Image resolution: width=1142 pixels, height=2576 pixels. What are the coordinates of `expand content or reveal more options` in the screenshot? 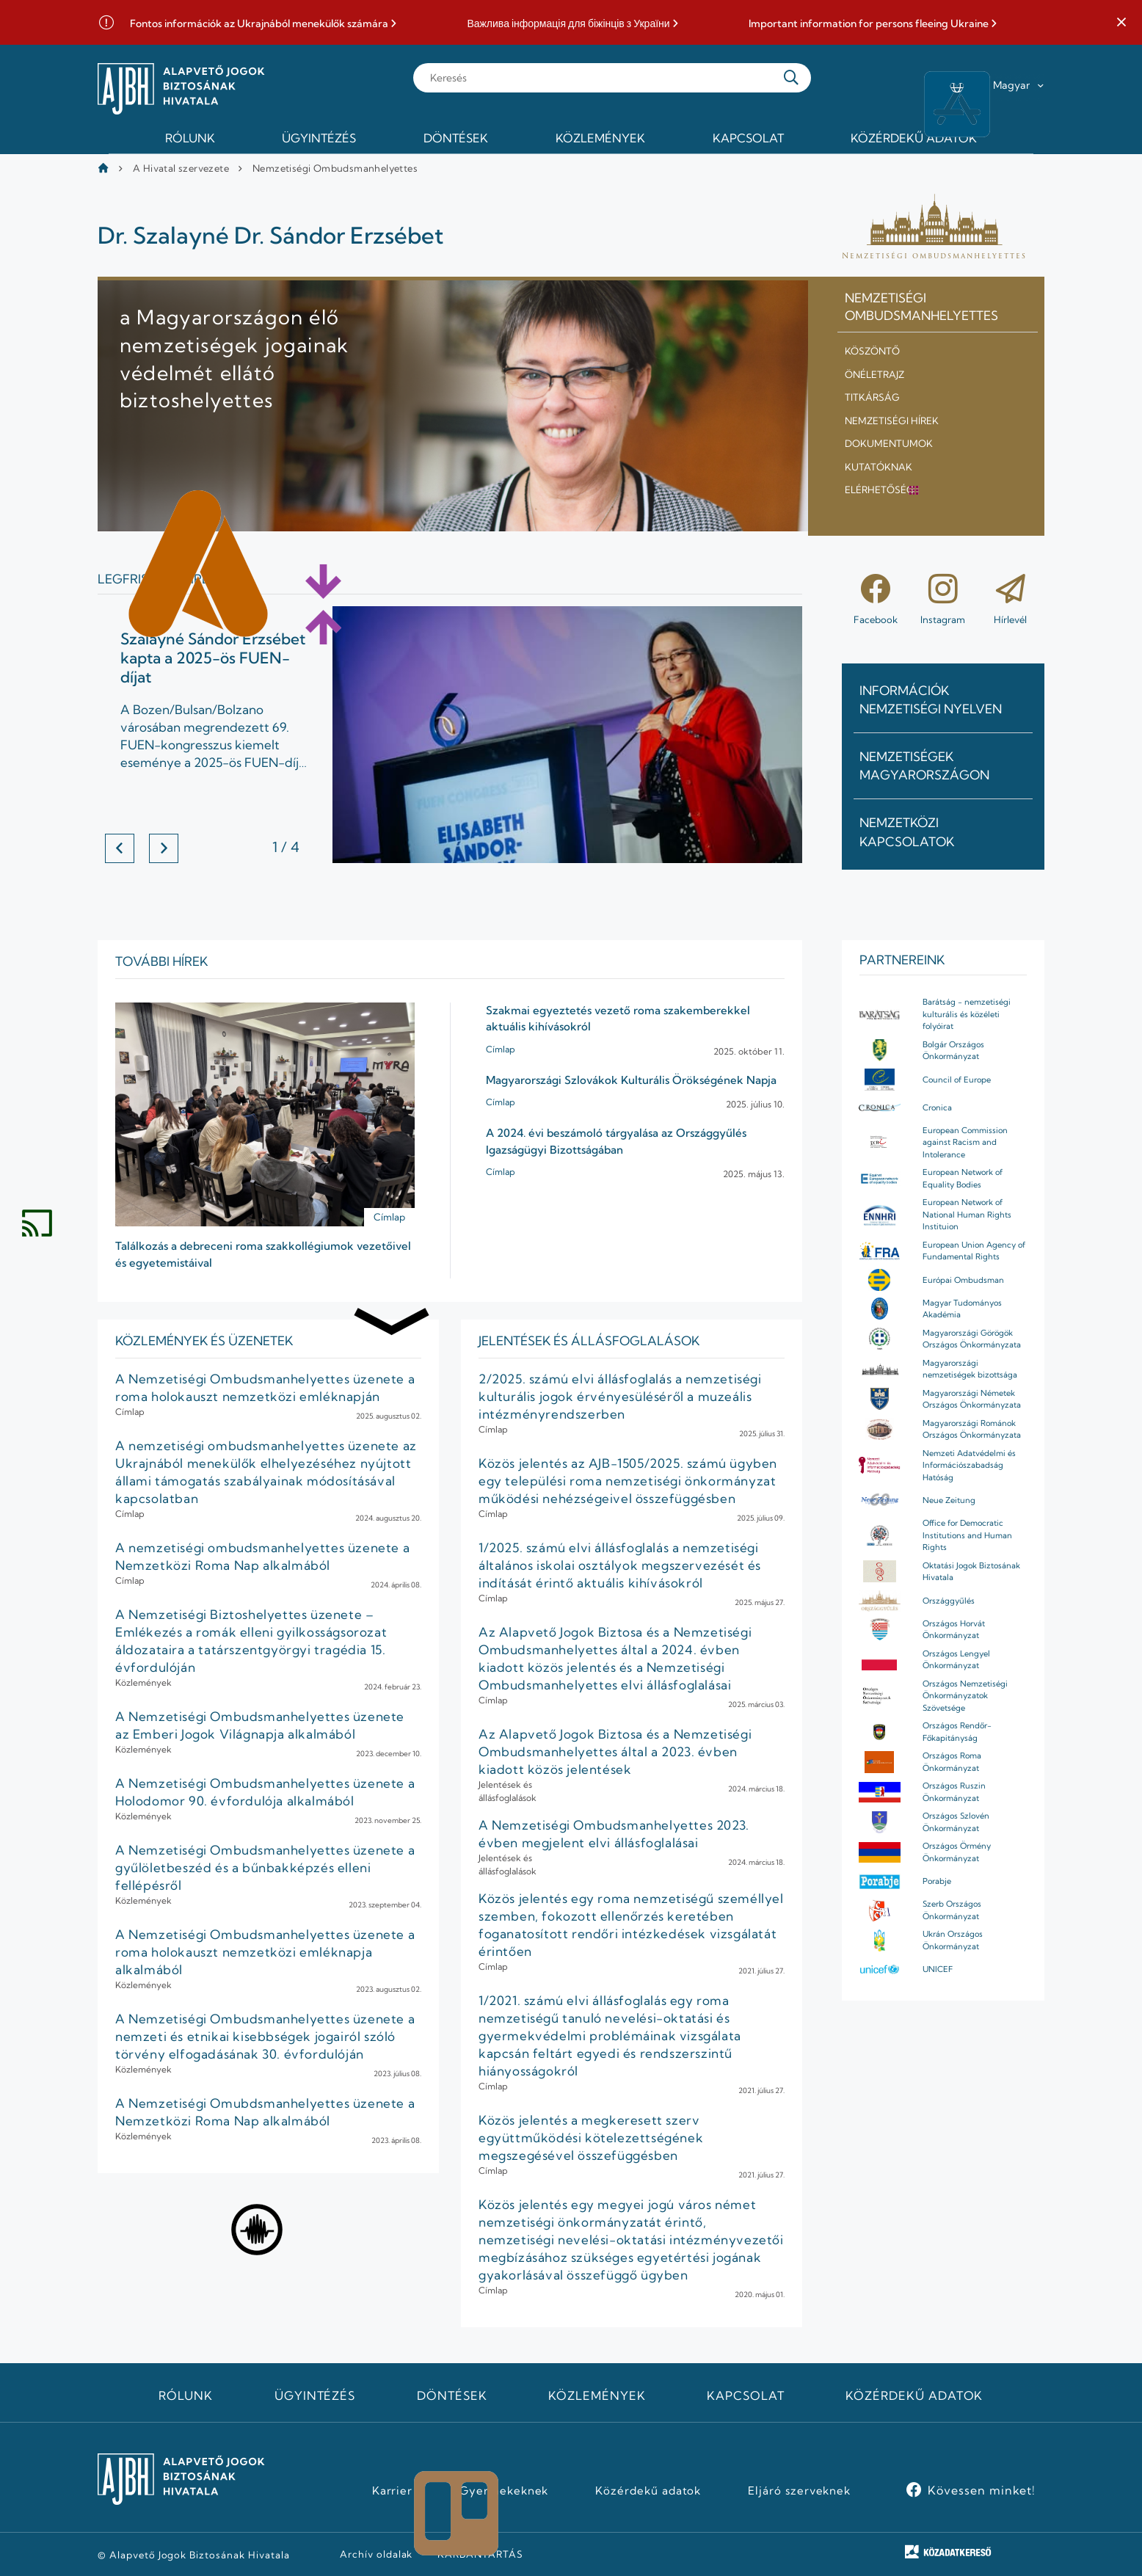 It's located at (391, 1320).